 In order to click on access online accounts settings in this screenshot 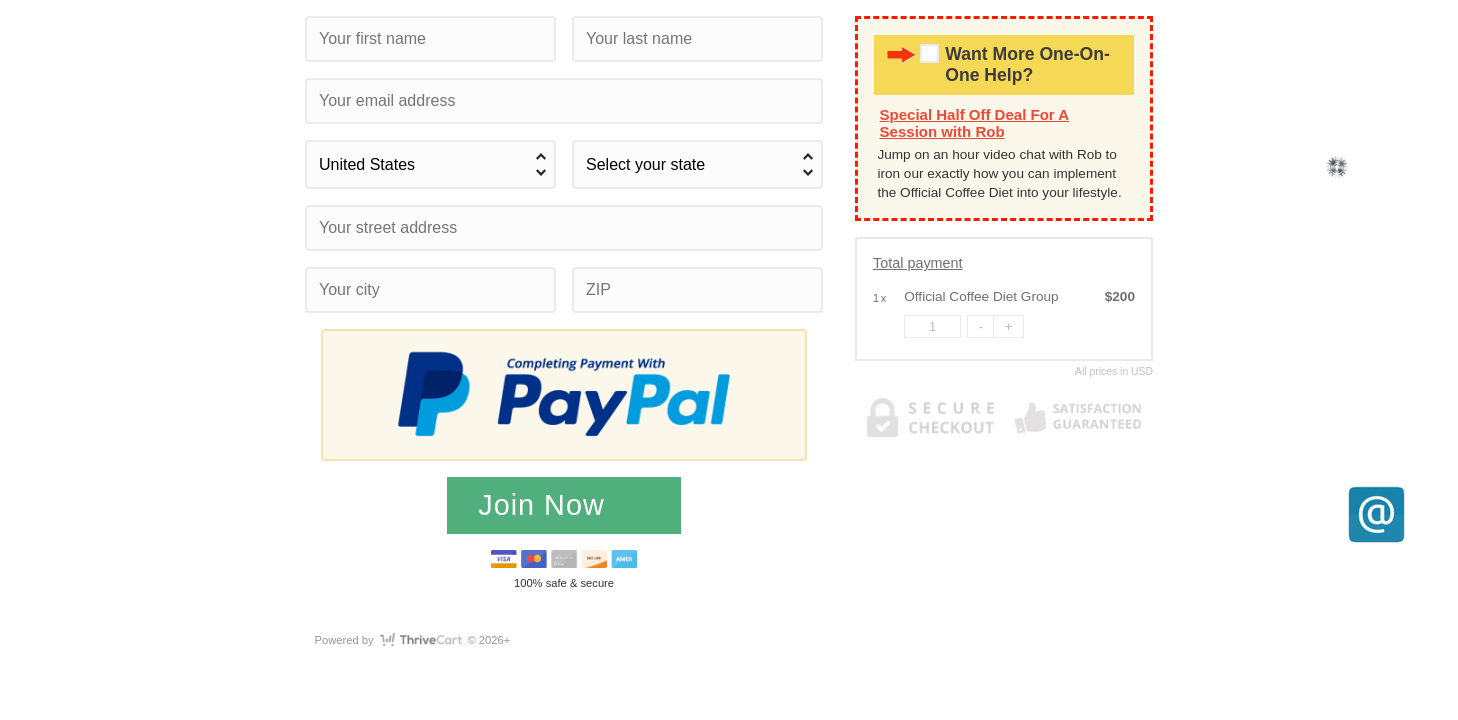, I will do `click(1376, 514)`.